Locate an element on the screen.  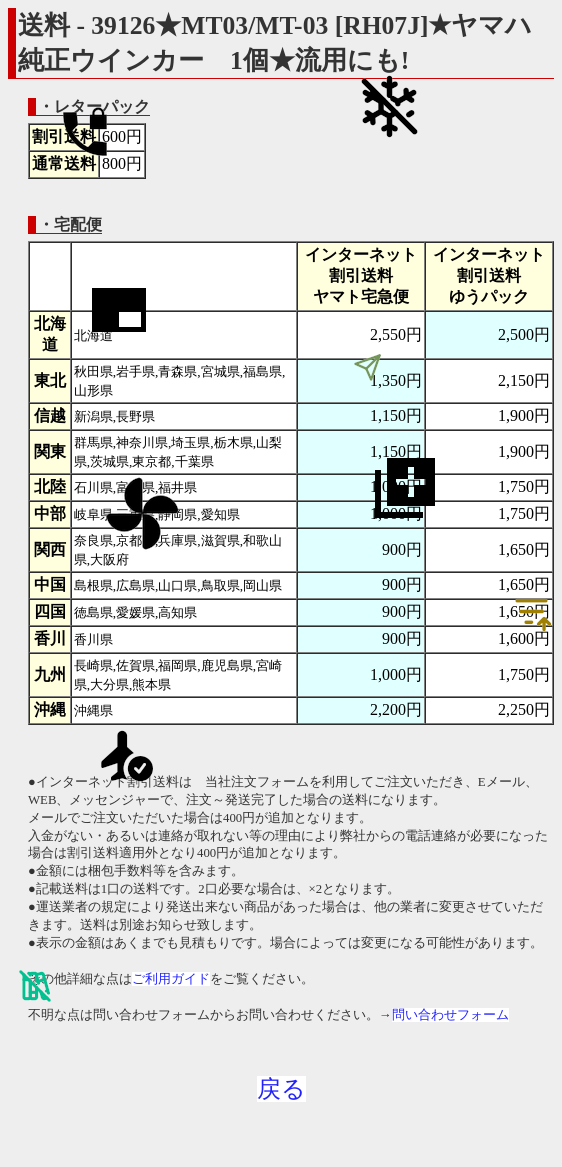
indicates phone is locked during a call is located at coordinates (85, 134).